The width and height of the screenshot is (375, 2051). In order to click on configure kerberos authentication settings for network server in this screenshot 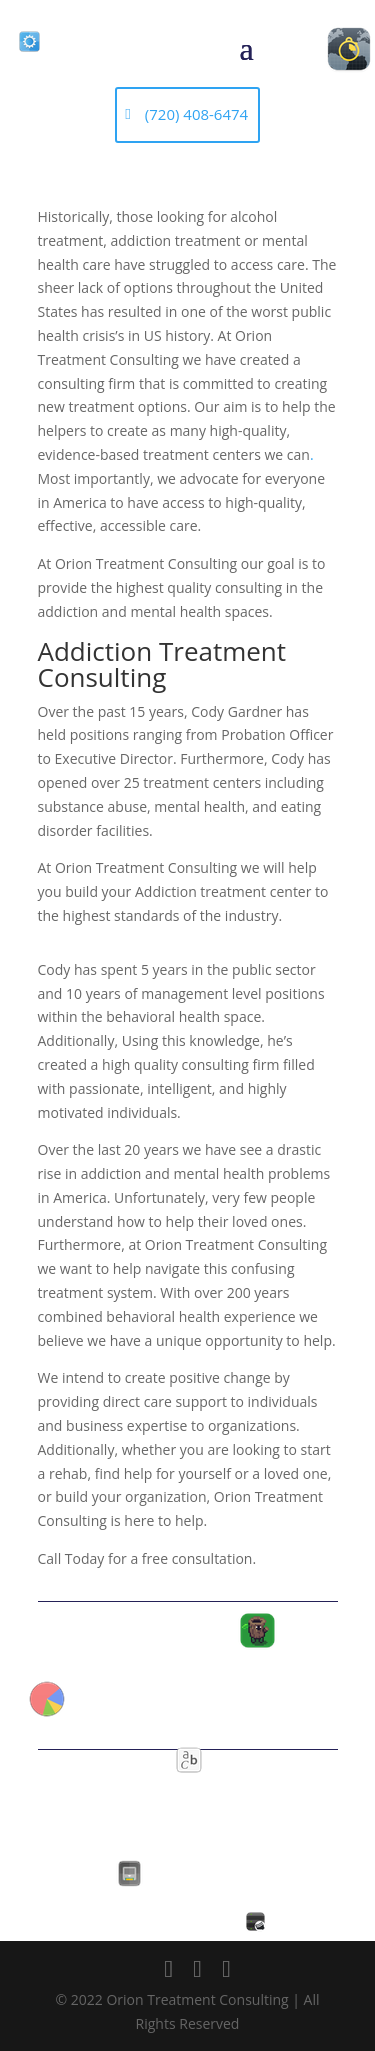, I will do `click(255, 1921)`.